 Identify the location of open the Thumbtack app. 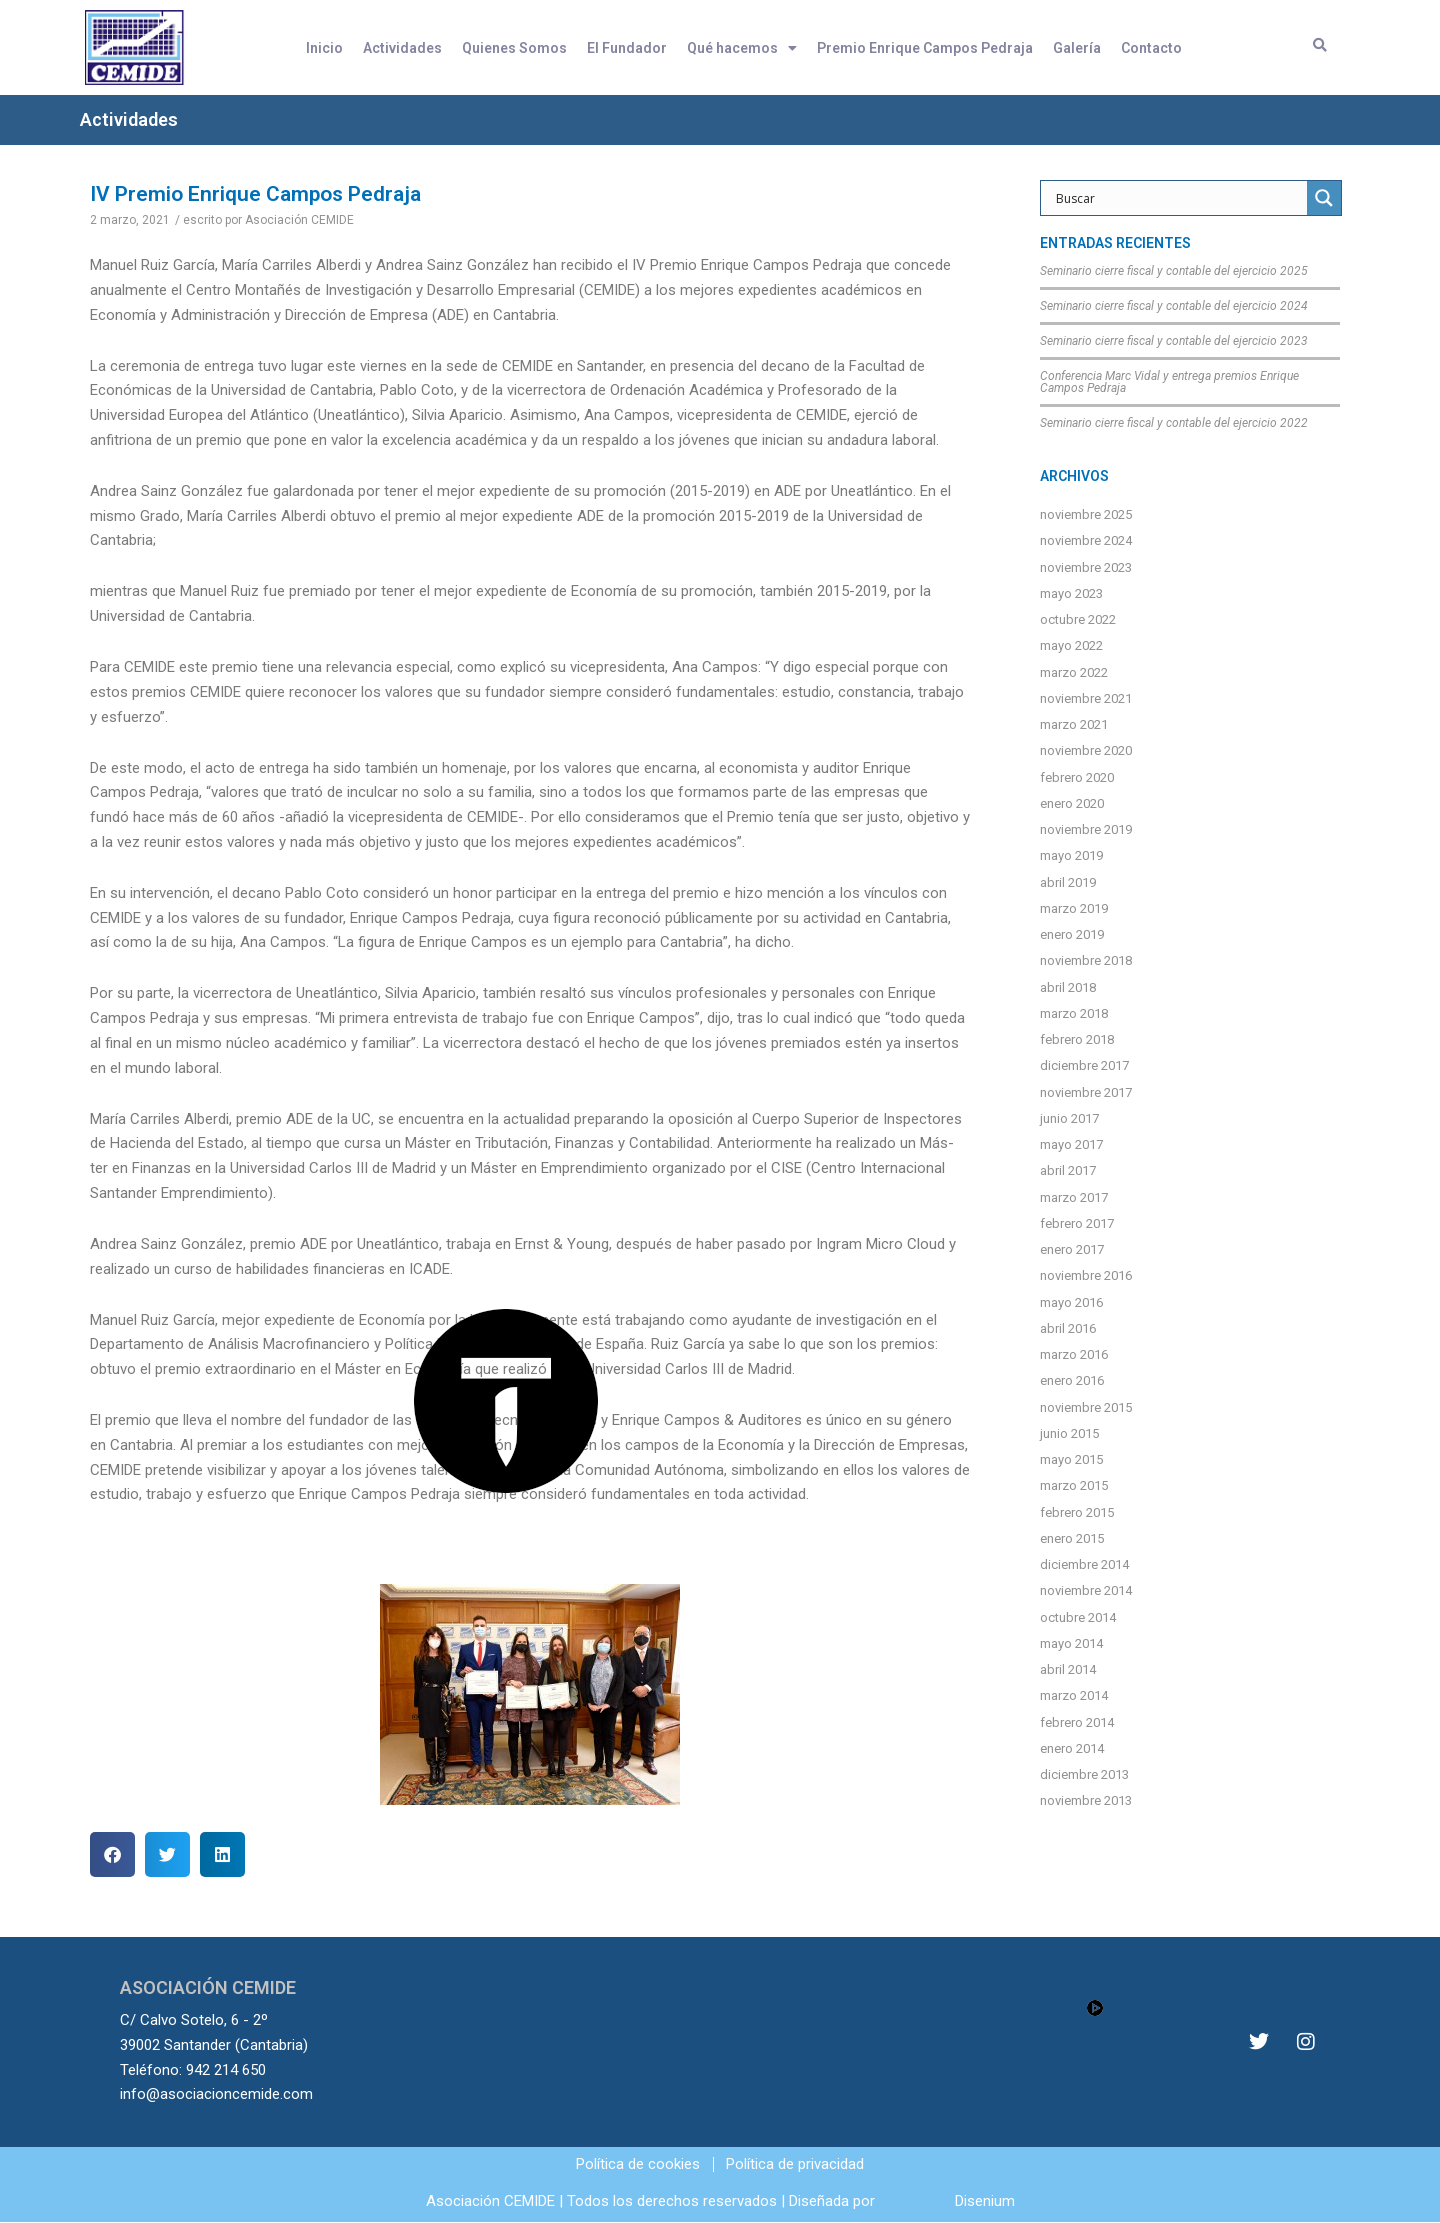
(506, 1401).